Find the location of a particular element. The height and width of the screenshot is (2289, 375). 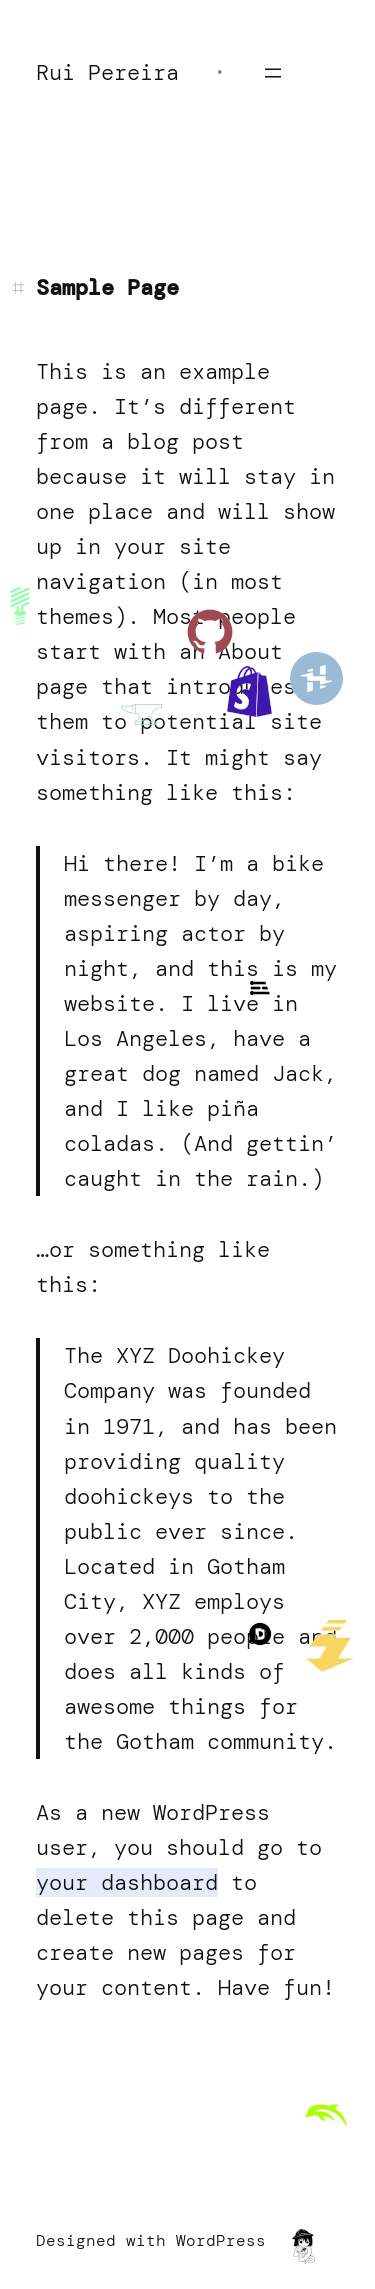

visit hackster.io hardware community is located at coordinates (316, 678).